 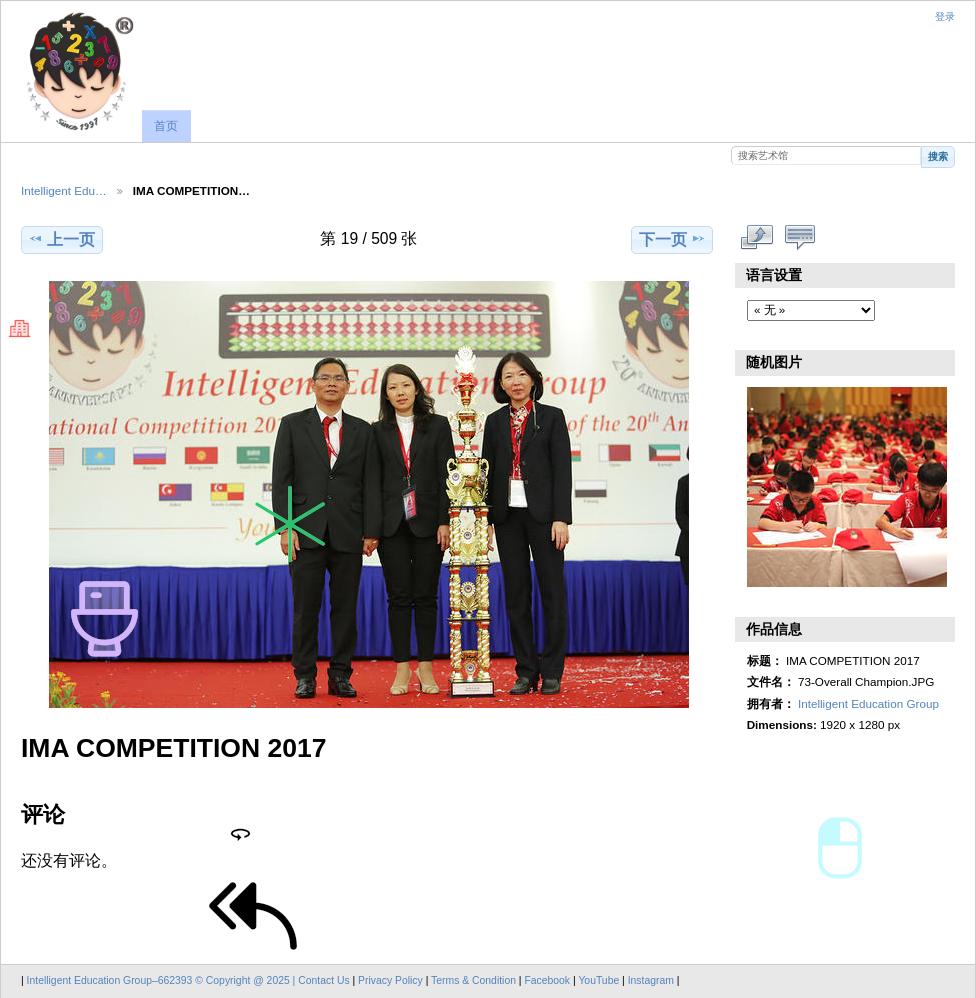 I want to click on left mouse button click action, so click(x=840, y=848).